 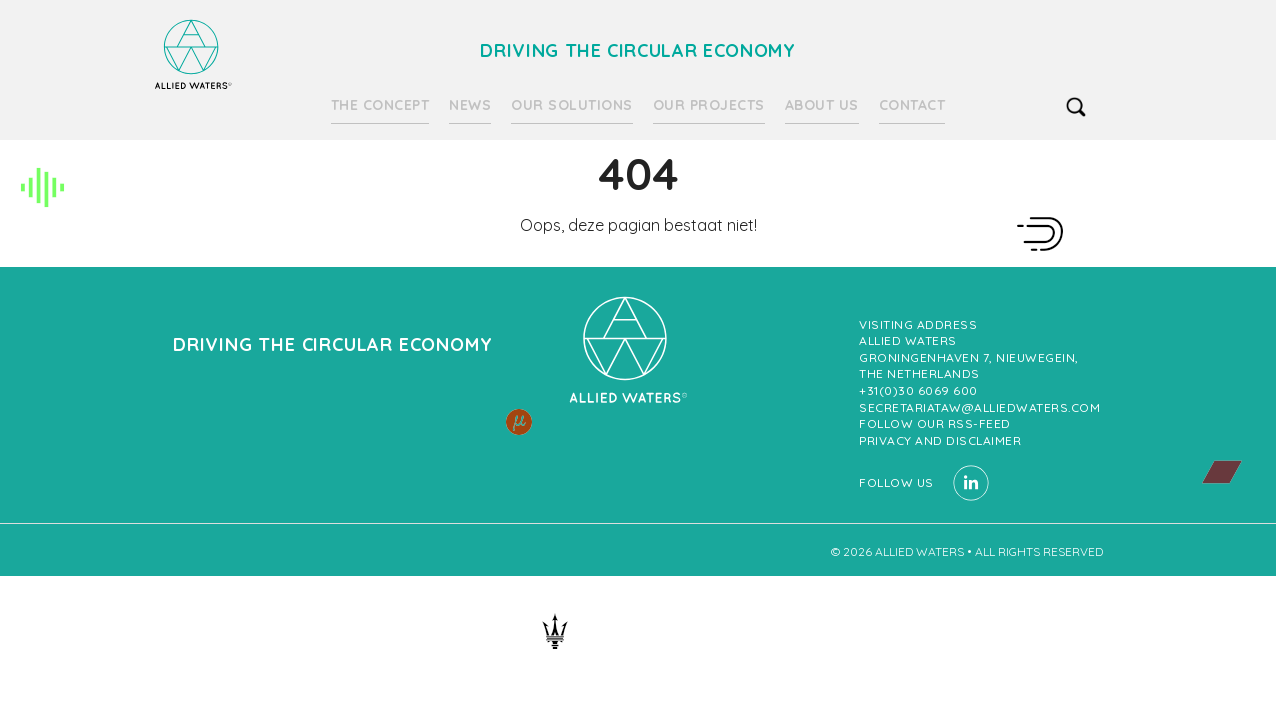 What do you see at coordinates (1040, 234) in the screenshot?
I see `apache druid logo` at bounding box center [1040, 234].